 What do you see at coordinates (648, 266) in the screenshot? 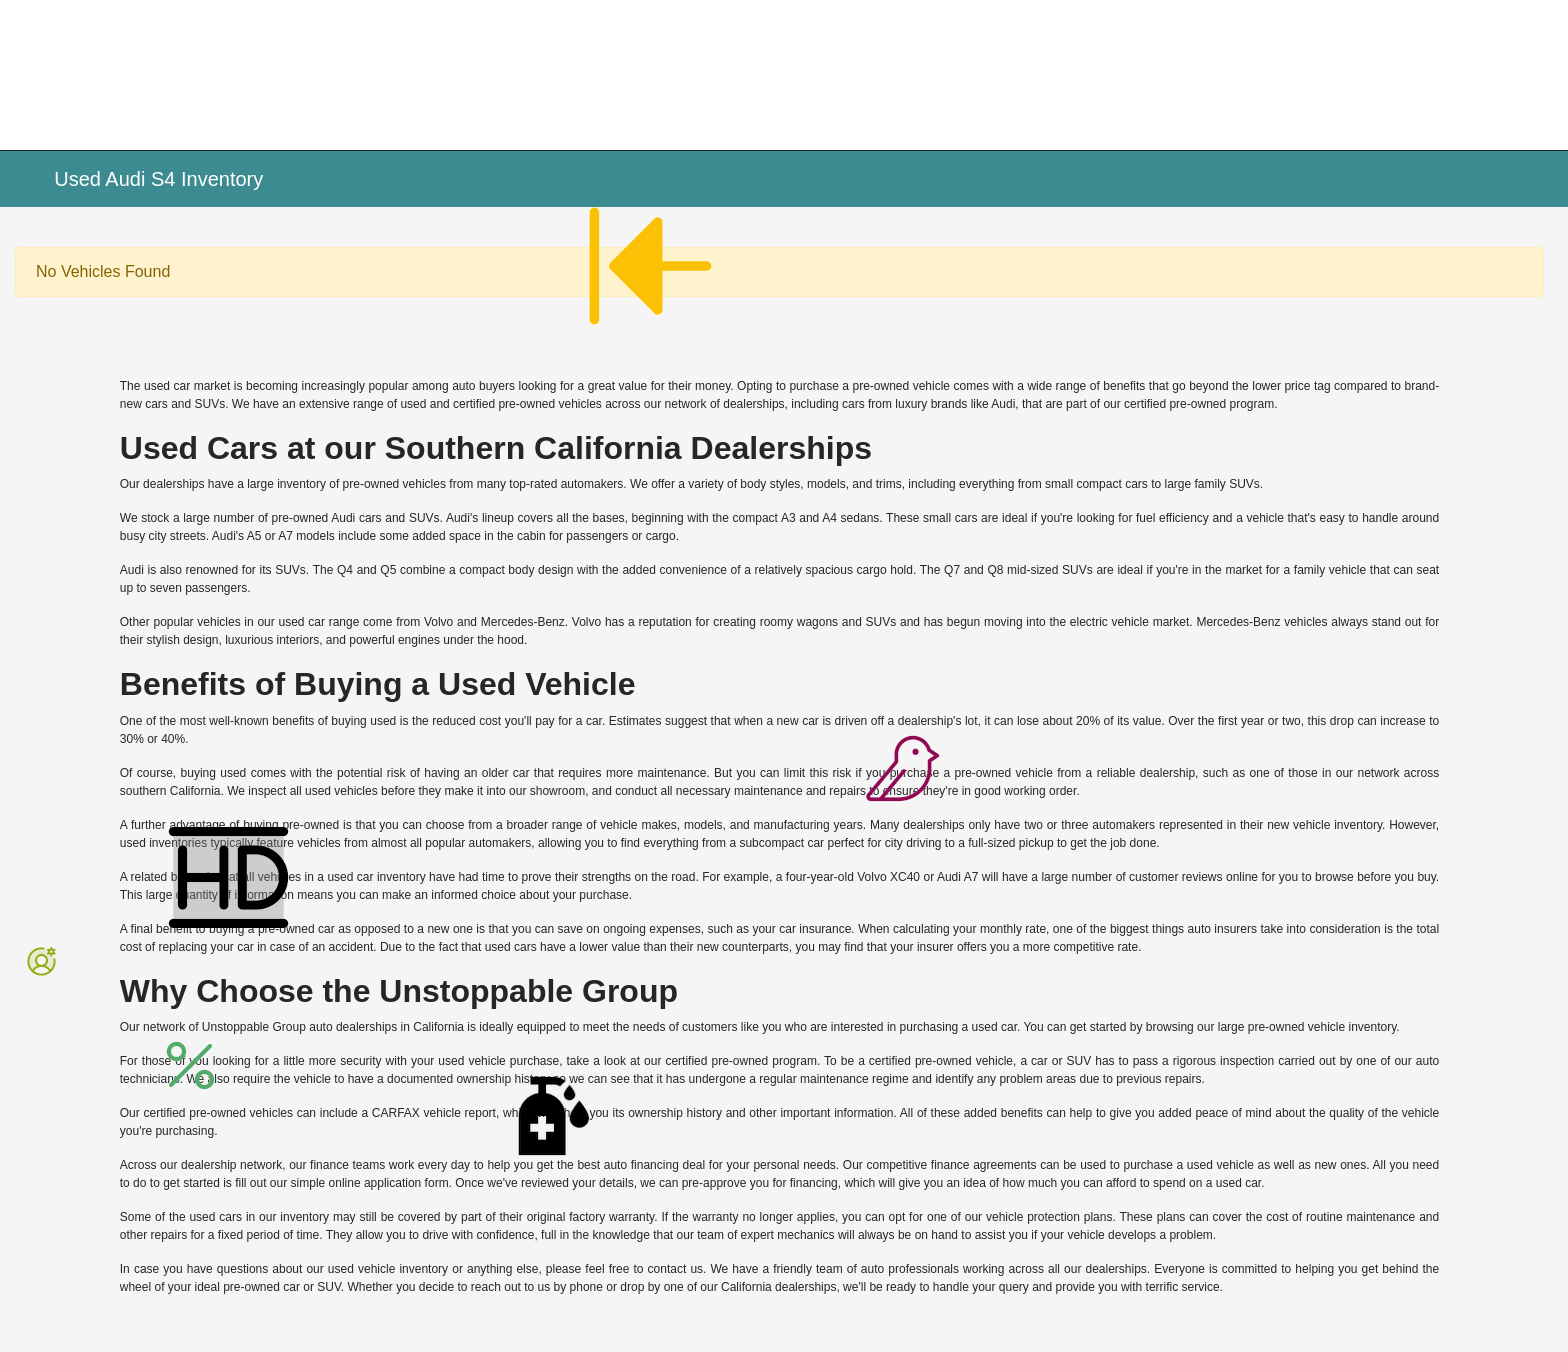
I see `navigate to the beginning or first item` at bounding box center [648, 266].